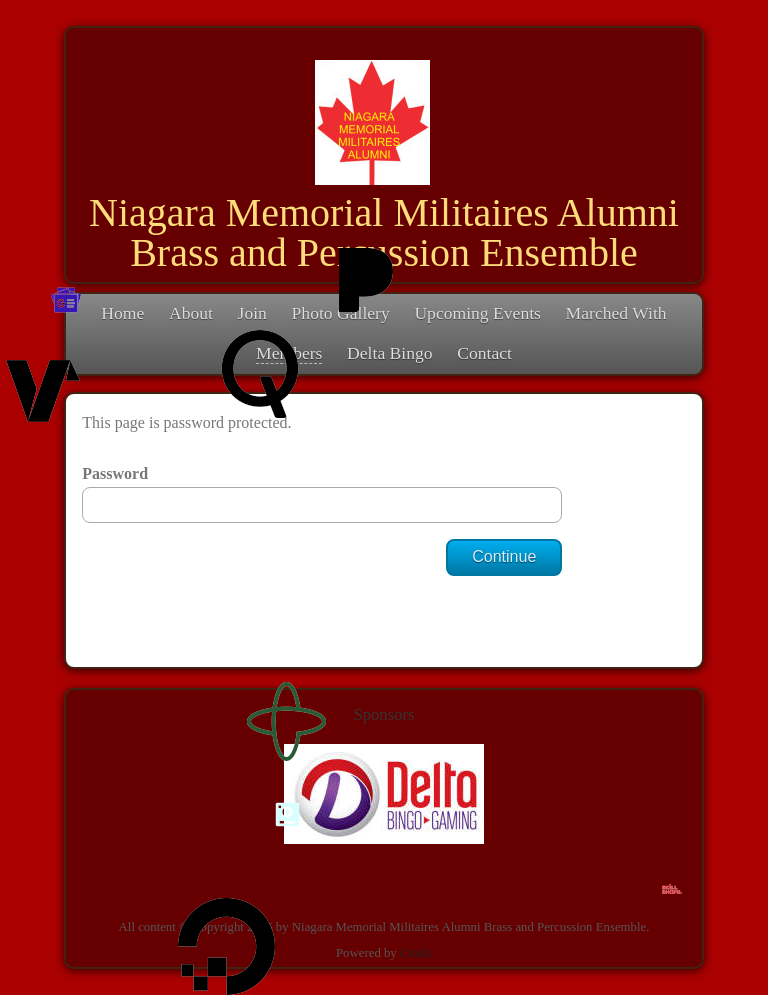  Describe the element at coordinates (43, 391) in the screenshot. I see `vega visualization library logo` at that location.